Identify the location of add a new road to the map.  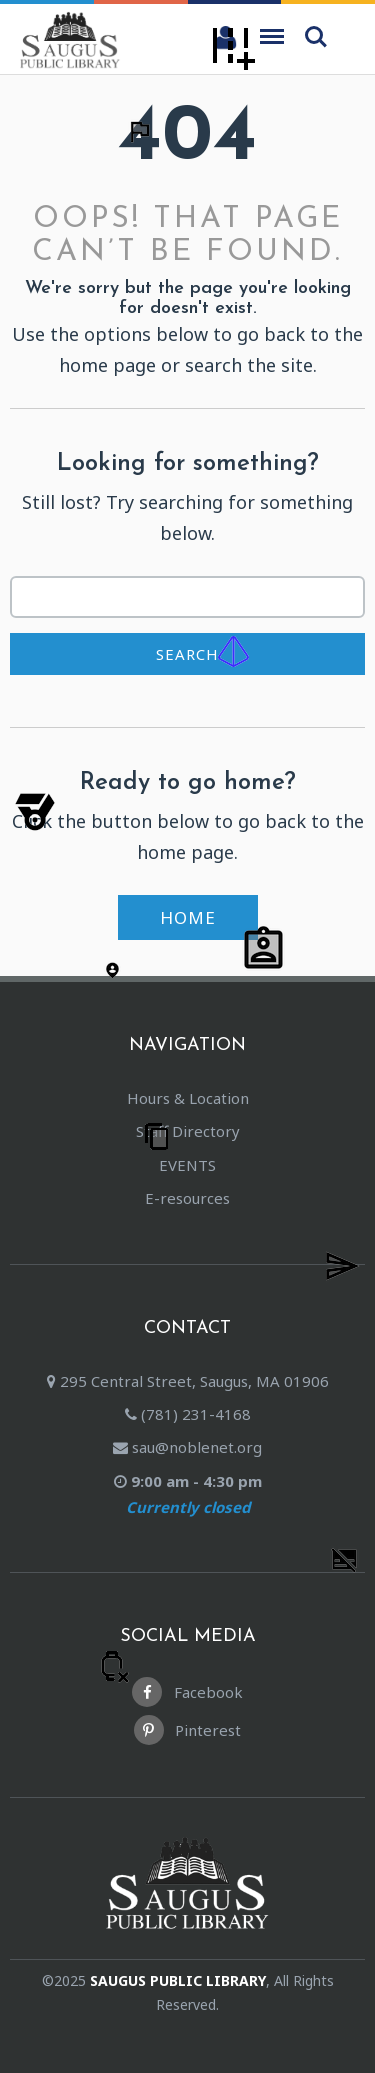
(230, 45).